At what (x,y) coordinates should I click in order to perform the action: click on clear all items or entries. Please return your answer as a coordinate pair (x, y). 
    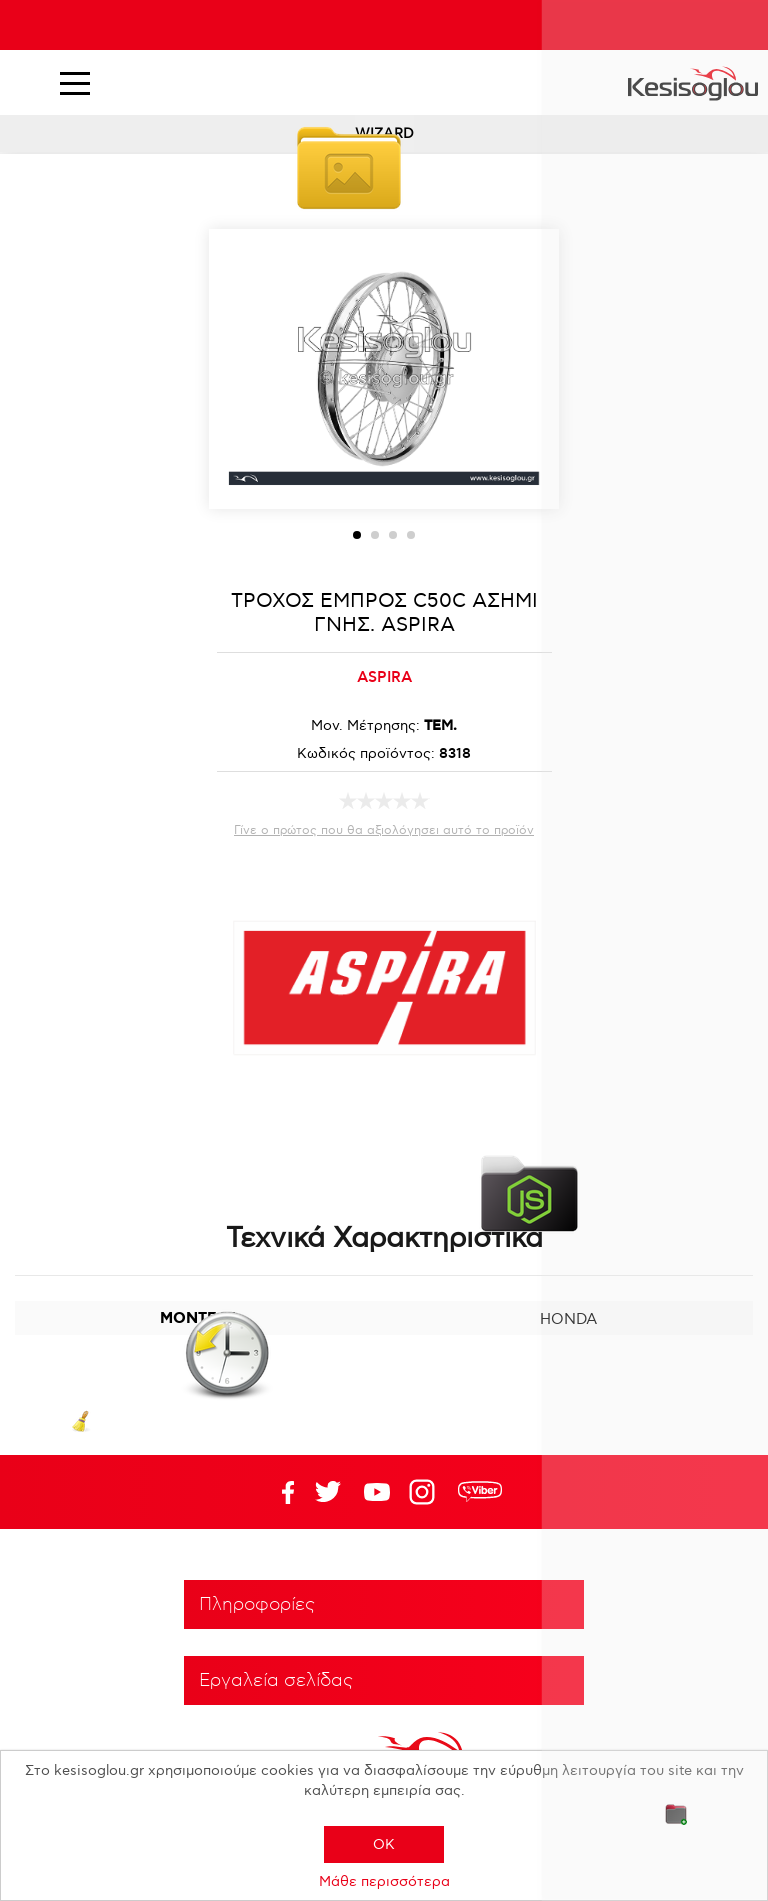
    Looking at the image, I should click on (81, 1421).